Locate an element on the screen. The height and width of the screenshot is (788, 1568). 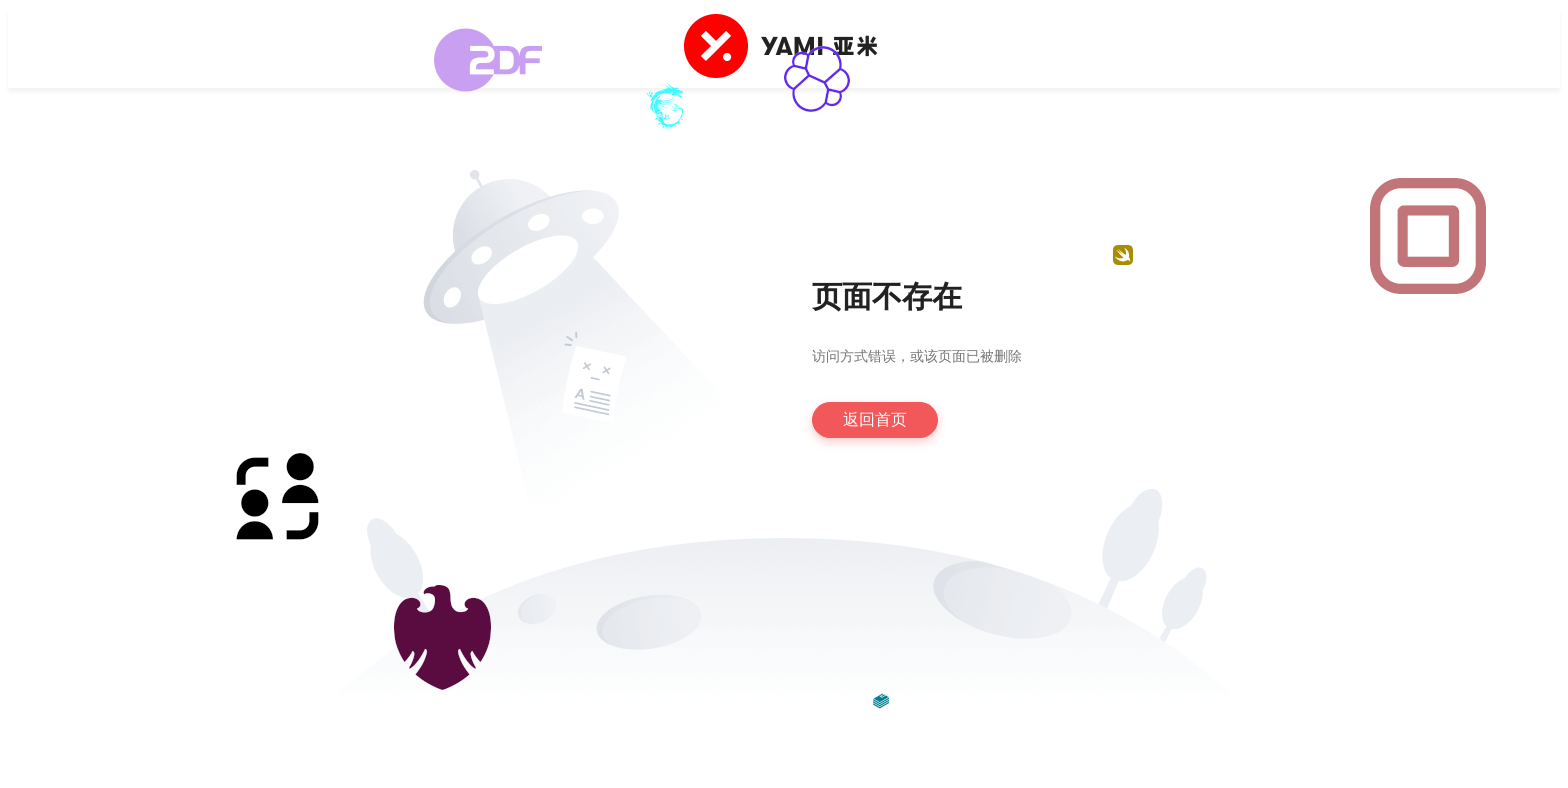
open the Barclays banking app is located at coordinates (442, 637).